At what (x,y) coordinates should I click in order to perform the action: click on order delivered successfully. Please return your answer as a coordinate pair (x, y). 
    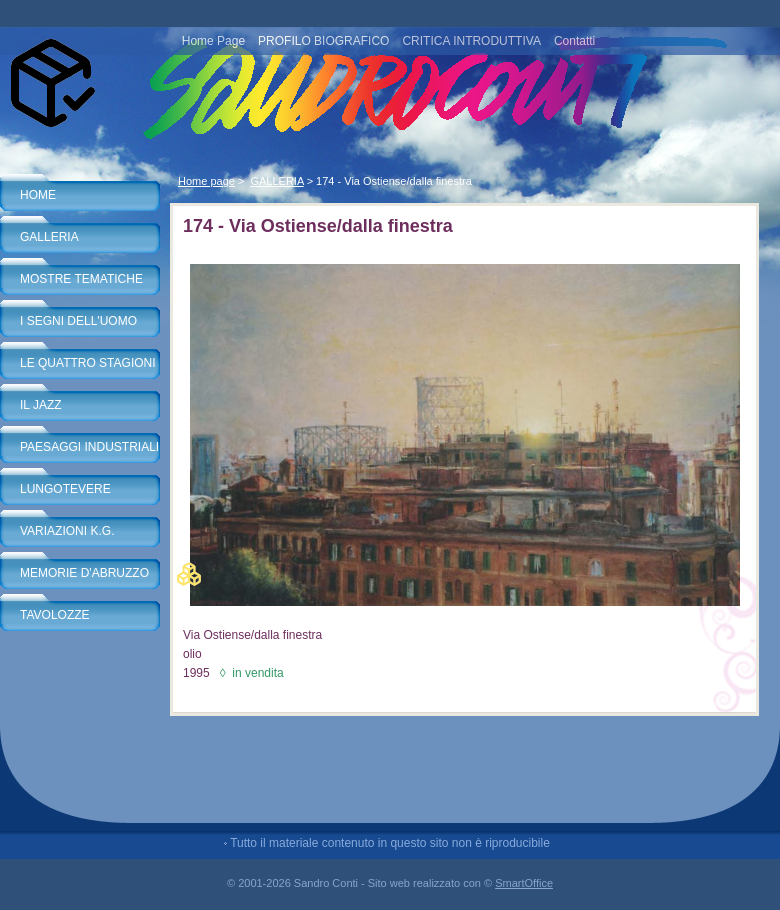
    Looking at the image, I should click on (51, 83).